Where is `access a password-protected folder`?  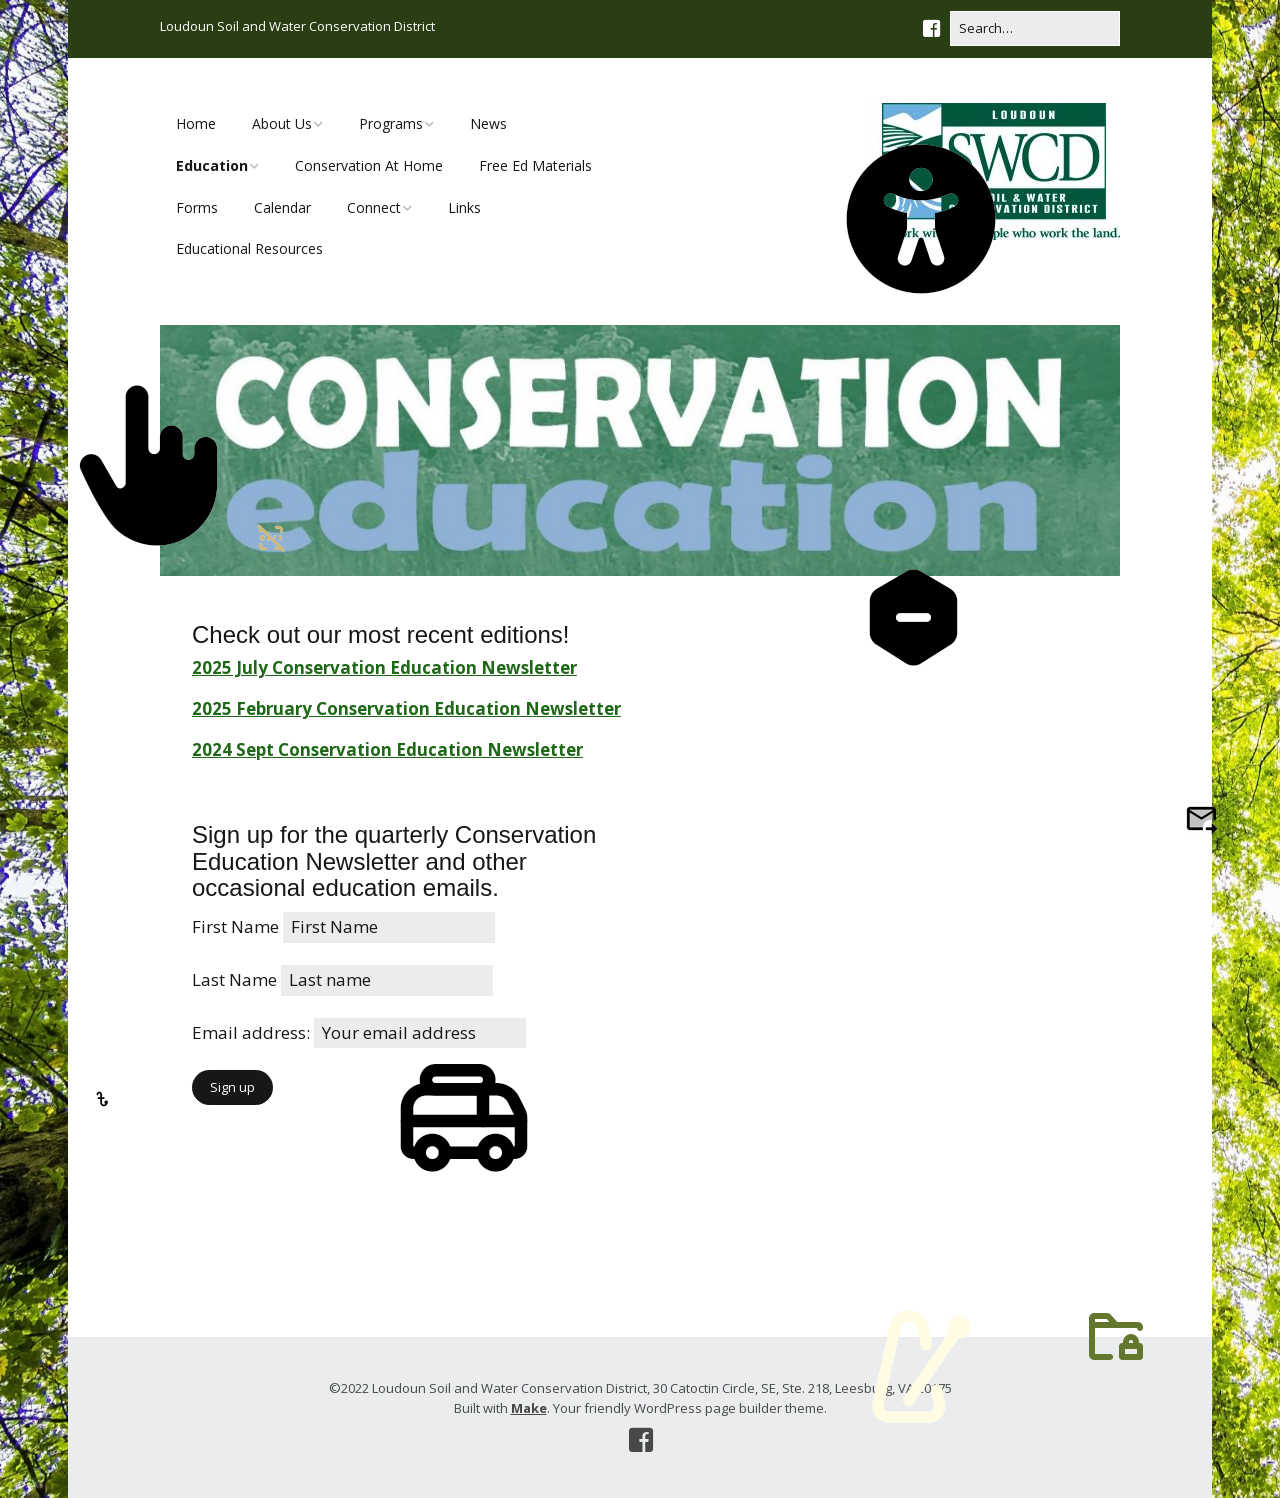
access a password-protected folder is located at coordinates (1116, 1337).